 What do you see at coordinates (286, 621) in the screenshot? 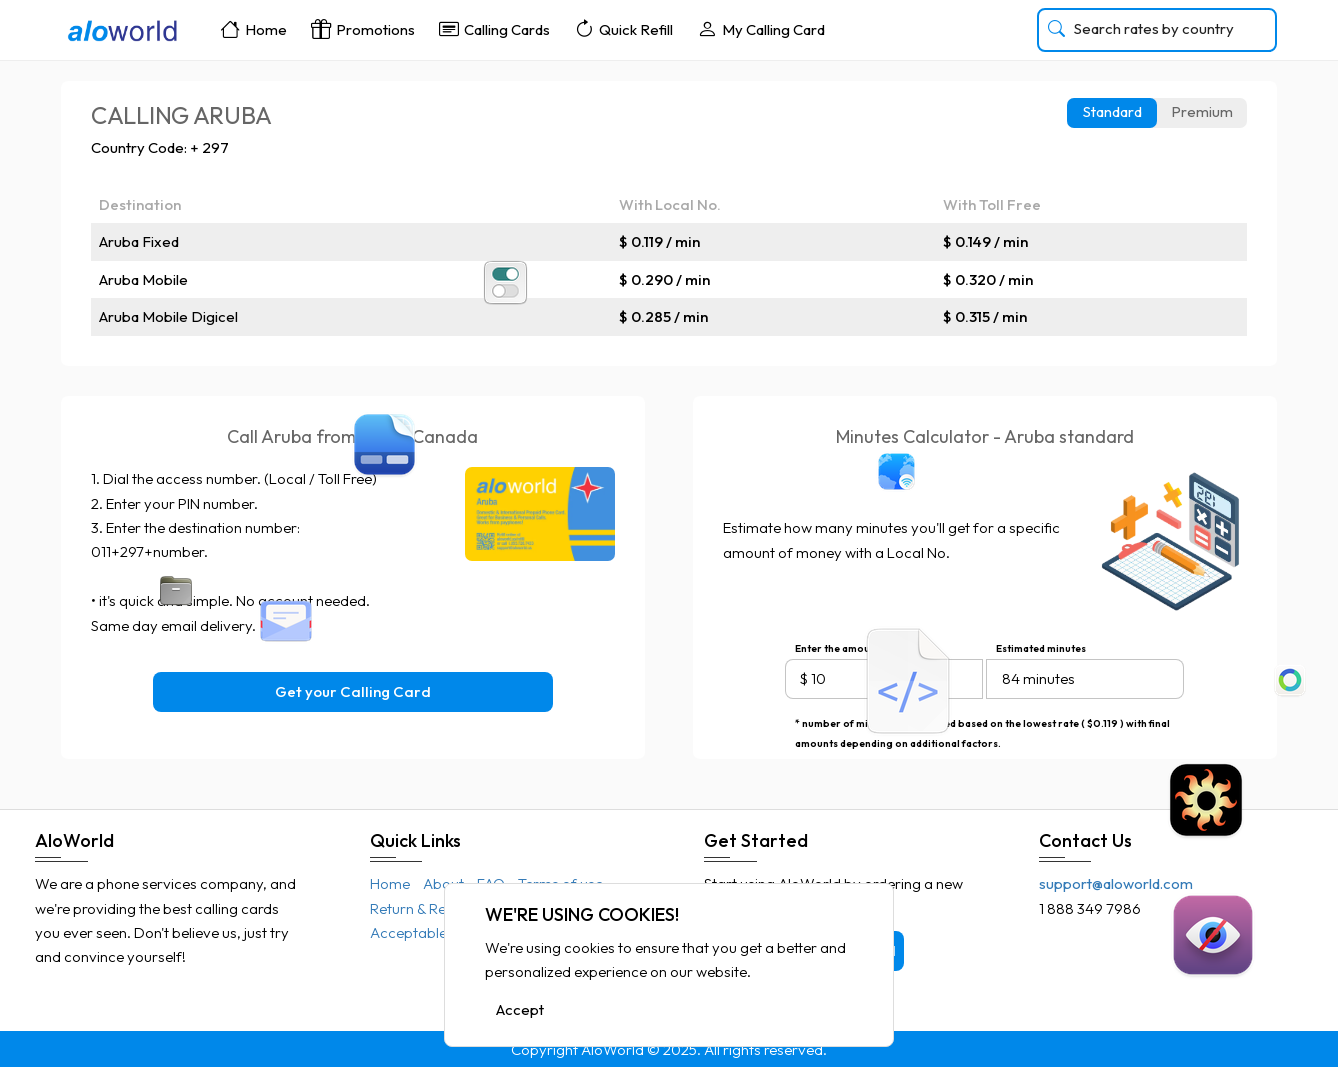
I see `open the mail application` at bounding box center [286, 621].